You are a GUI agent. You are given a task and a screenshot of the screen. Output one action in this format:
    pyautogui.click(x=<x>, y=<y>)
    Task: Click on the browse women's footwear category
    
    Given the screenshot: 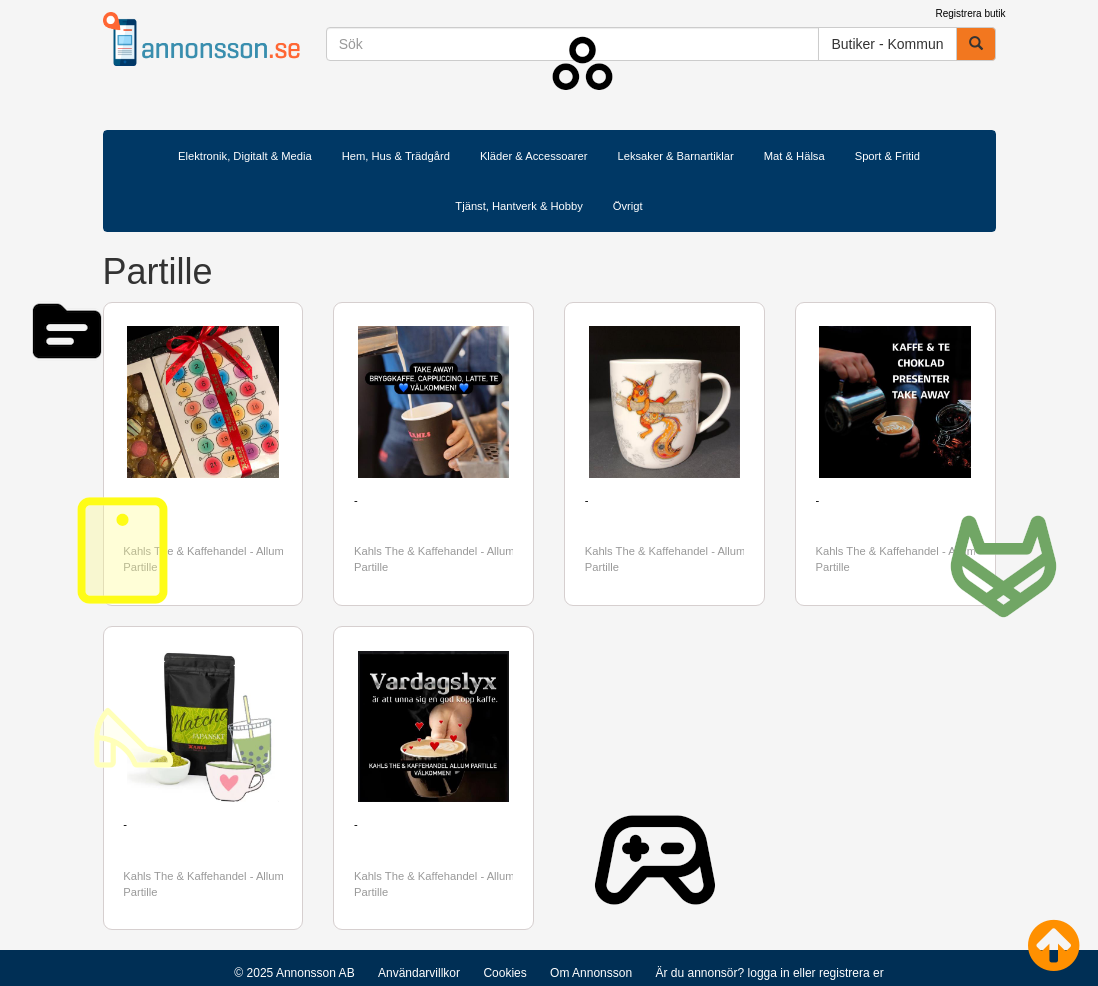 What is the action you would take?
    pyautogui.click(x=129, y=740)
    